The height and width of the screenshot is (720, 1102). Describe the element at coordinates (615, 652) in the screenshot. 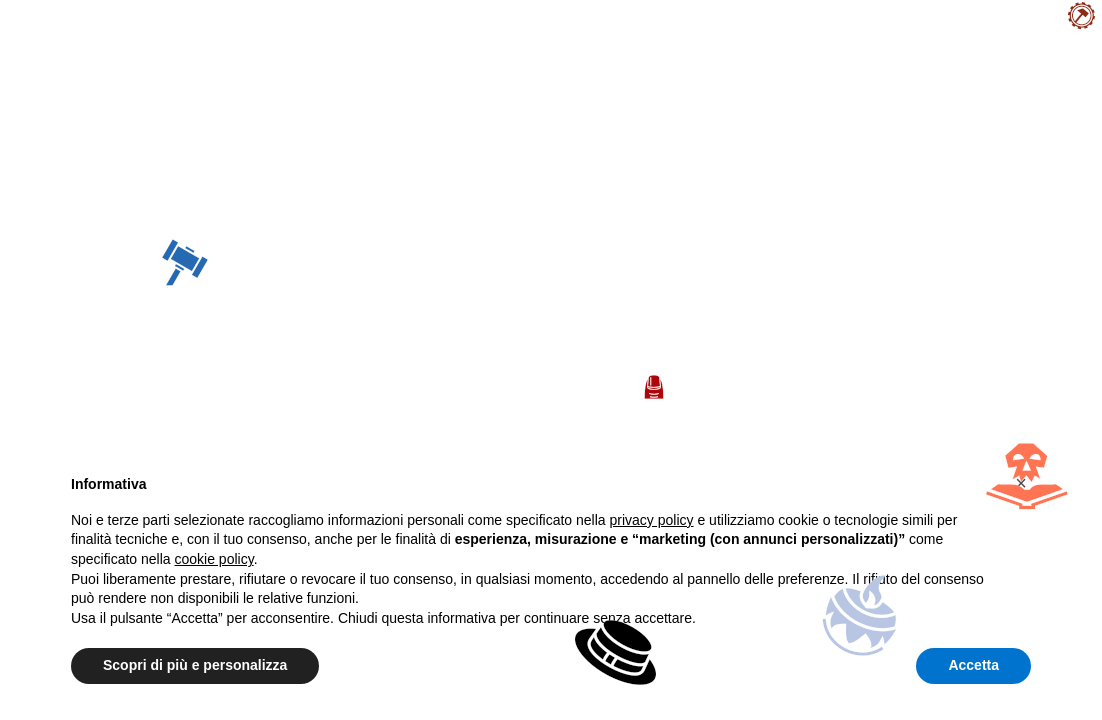

I see `select a hat accessory for your character` at that location.